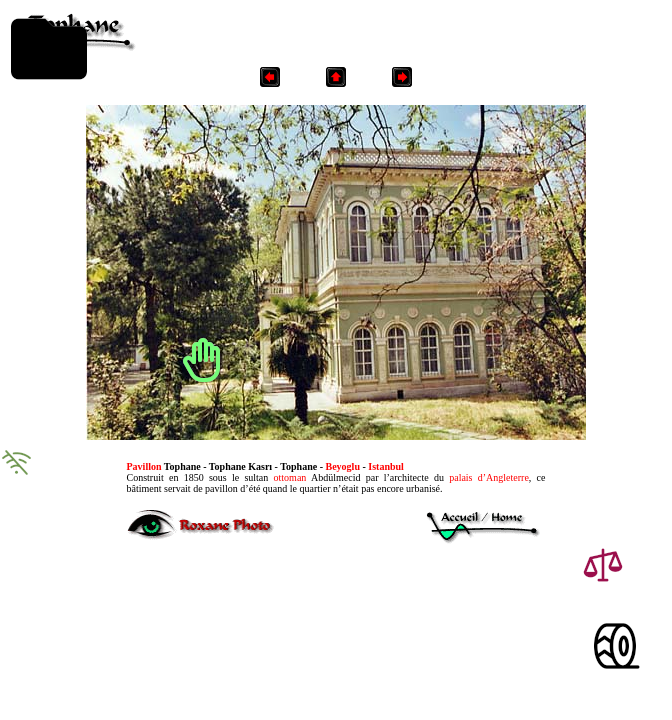  Describe the element at coordinates (49, 49) in the screenshot. I see `open file folder` at that location.